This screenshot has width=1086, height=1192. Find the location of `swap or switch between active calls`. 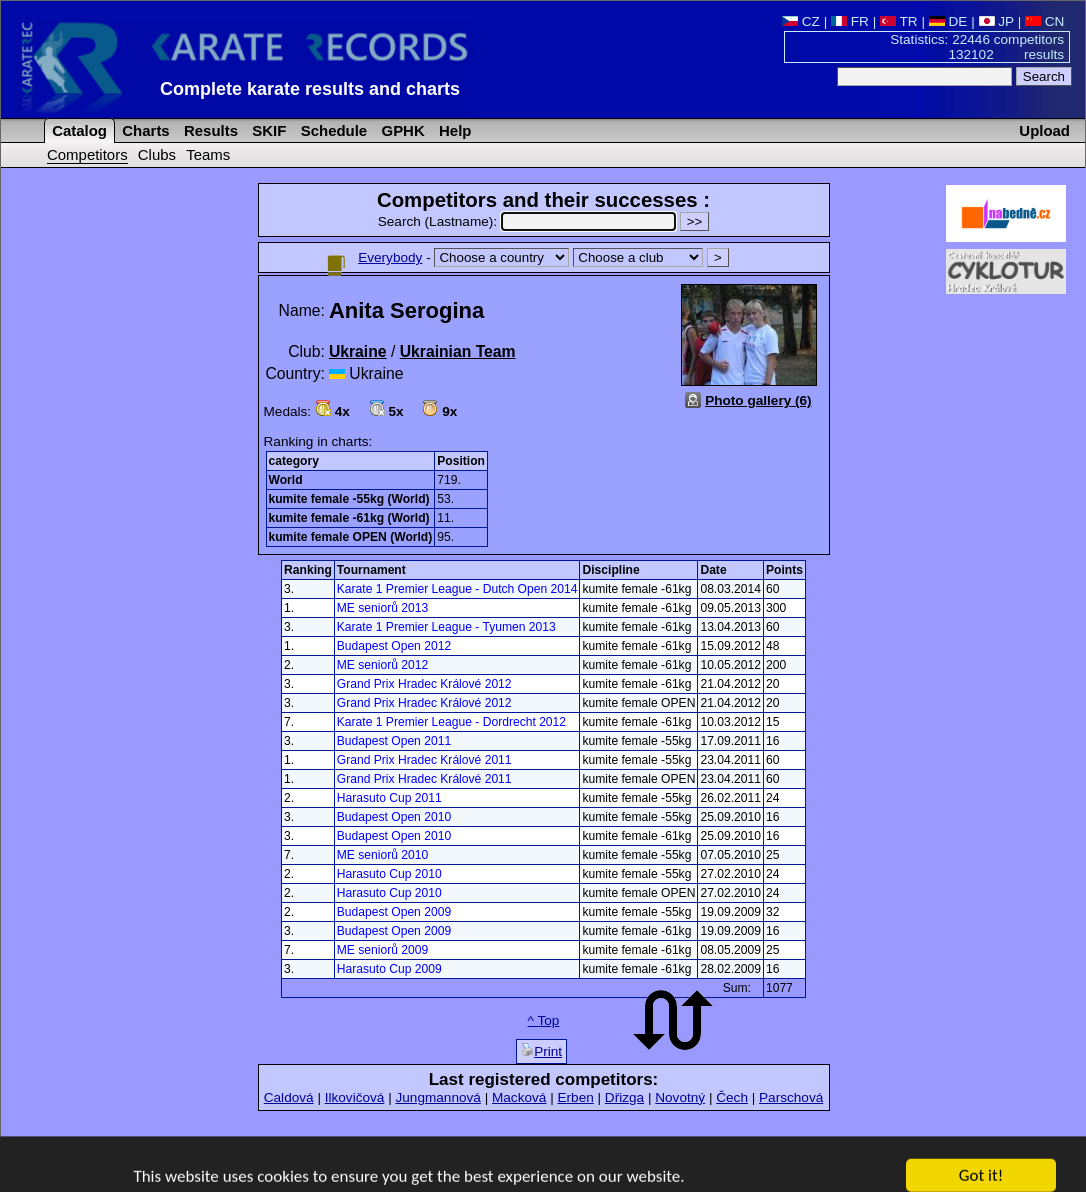

swap or switch between active calls is located at coordinates (673, 1022).